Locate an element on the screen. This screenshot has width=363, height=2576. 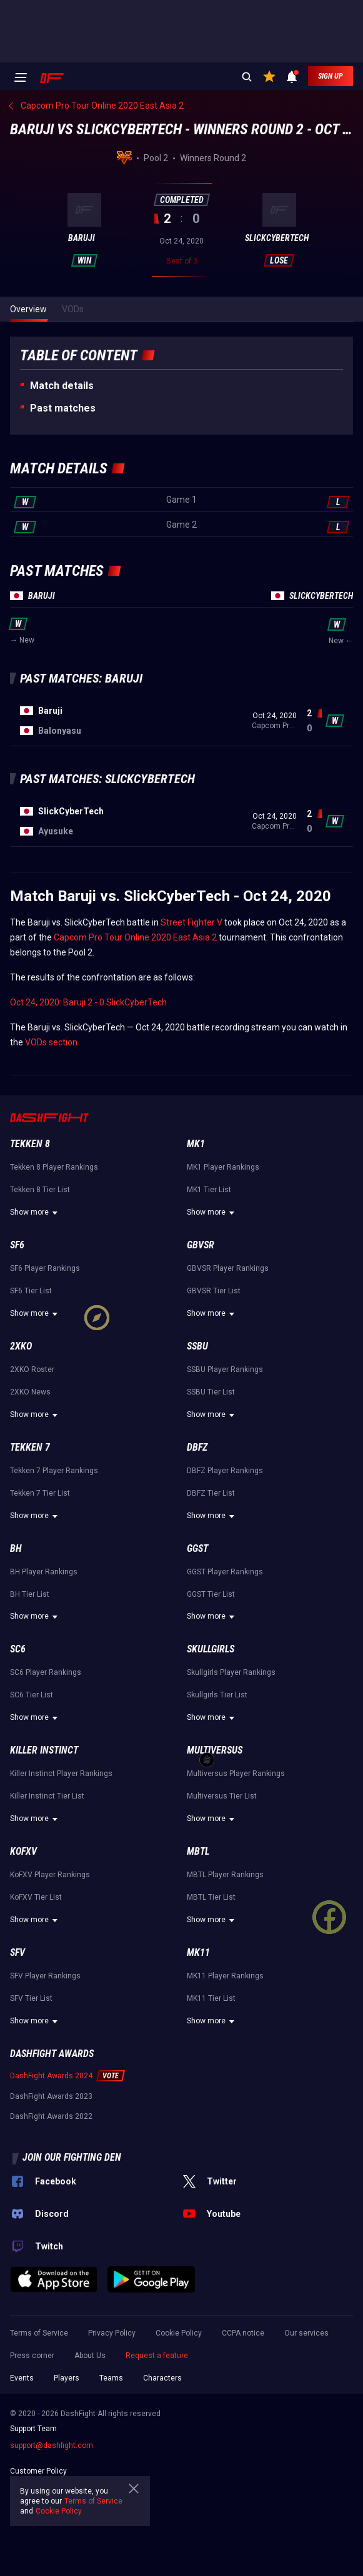
connect with Facebook is located at coordinates (329, 1917).